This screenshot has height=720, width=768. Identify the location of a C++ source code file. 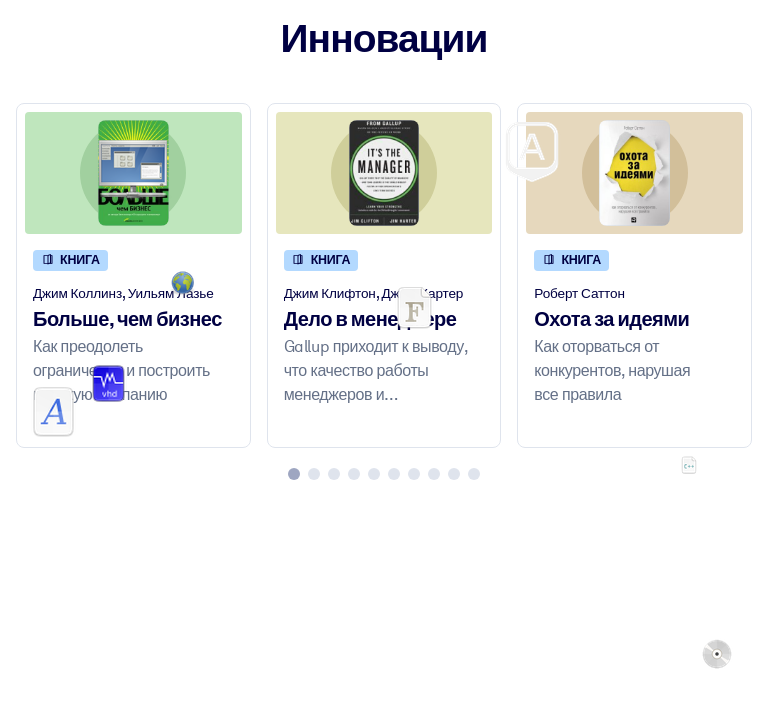
(689, 465).